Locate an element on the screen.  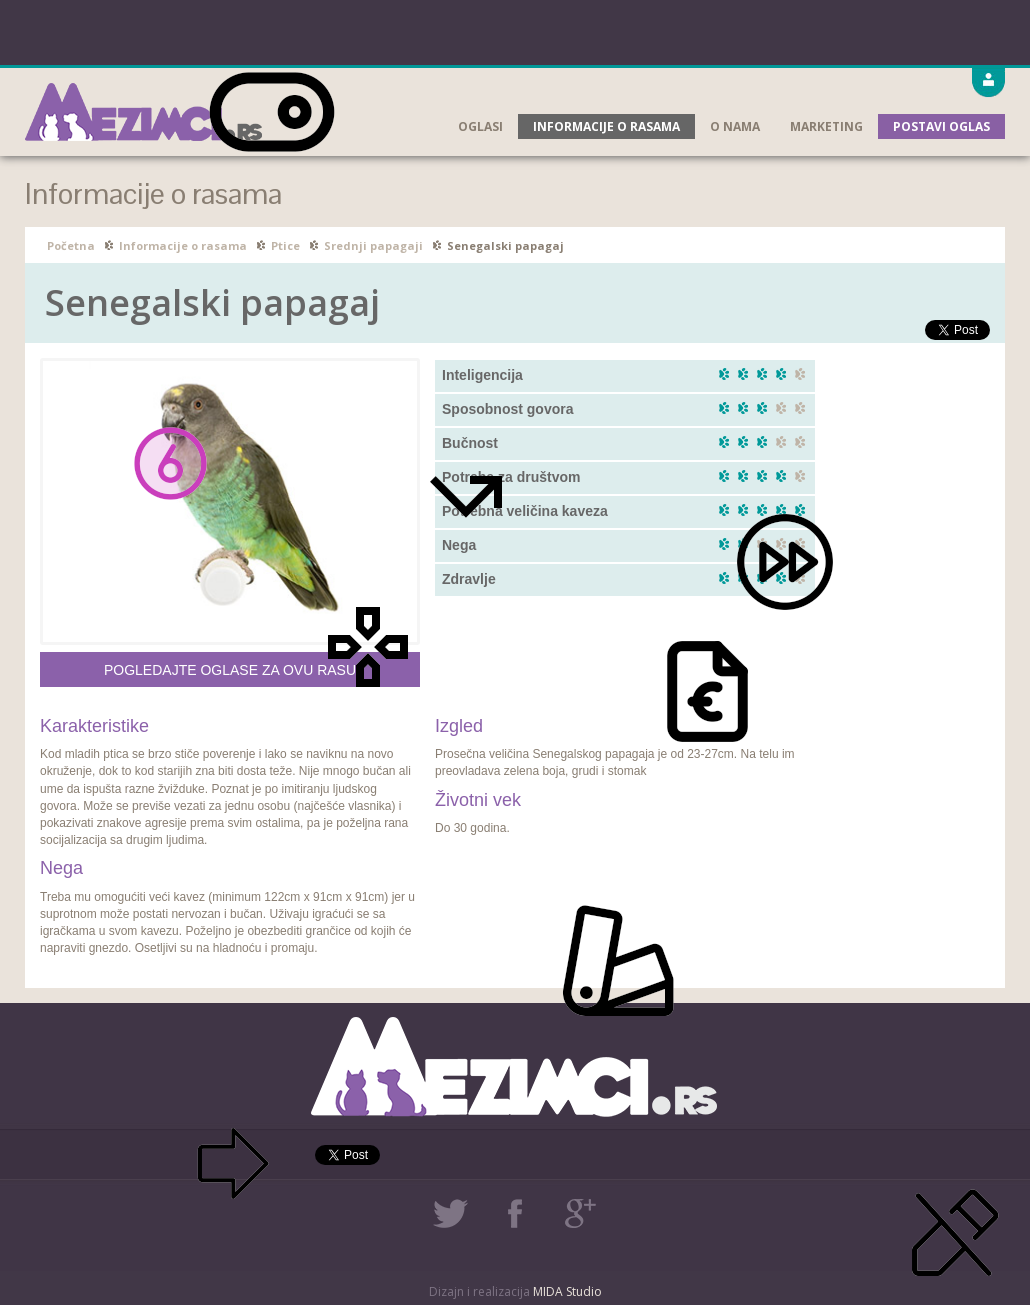
toggle switch in the on position is located at coordinates (272, 112).